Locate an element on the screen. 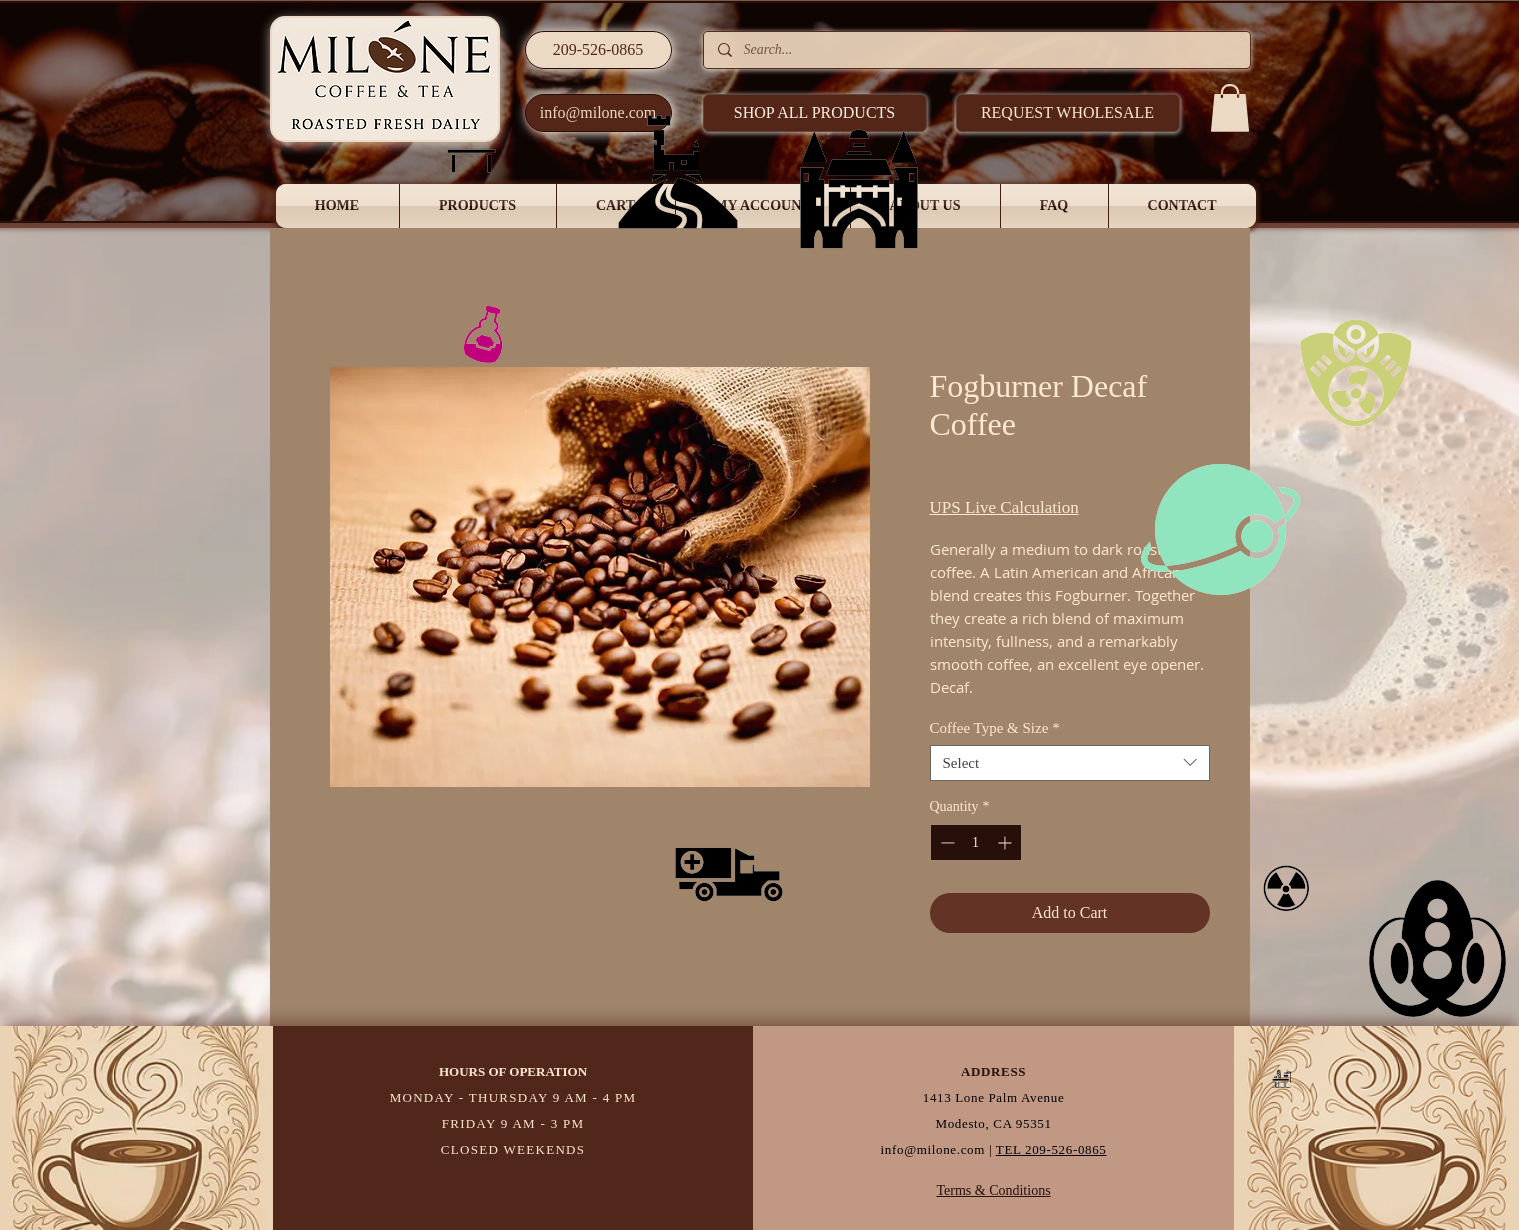 The image size is (1519, 1230). view orbital mechanics or space simulation settings is located at coordinates (1220, 529).